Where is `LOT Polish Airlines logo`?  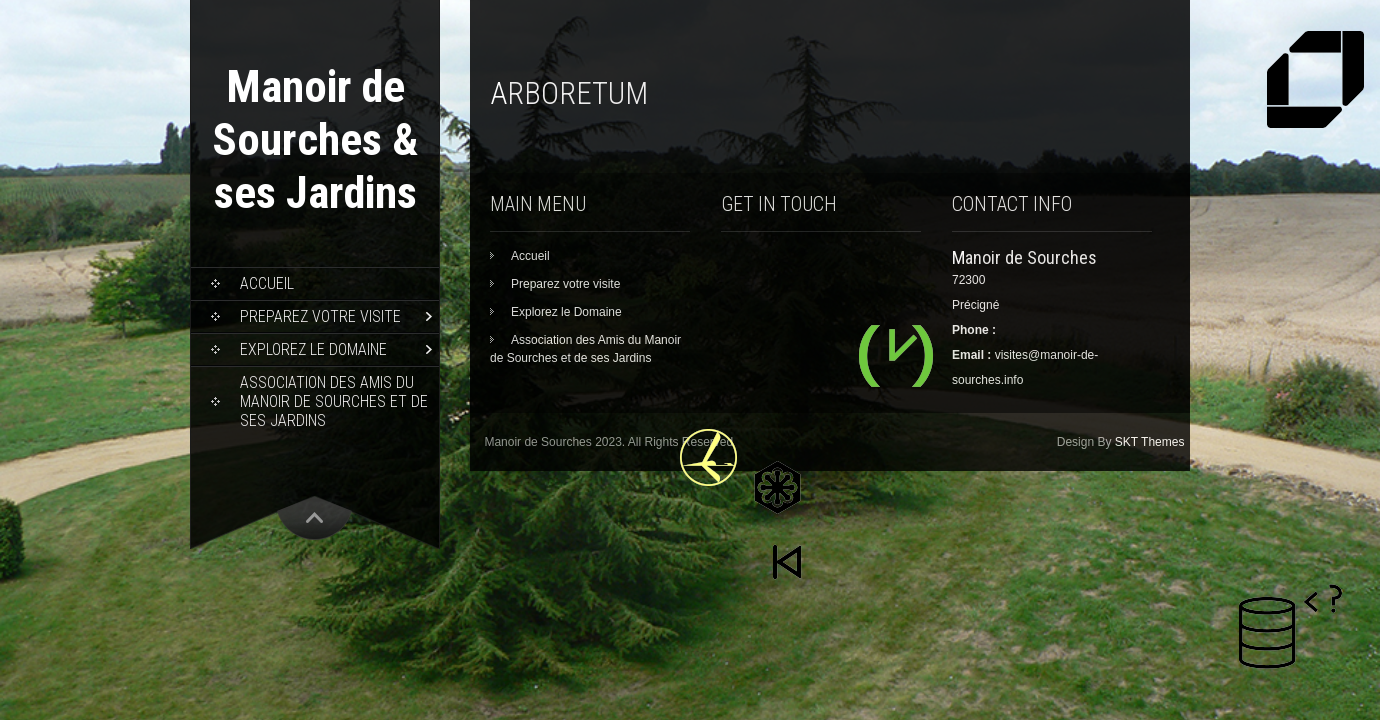
LOT Polish Airlines logo is located at coordinates (708, 457).